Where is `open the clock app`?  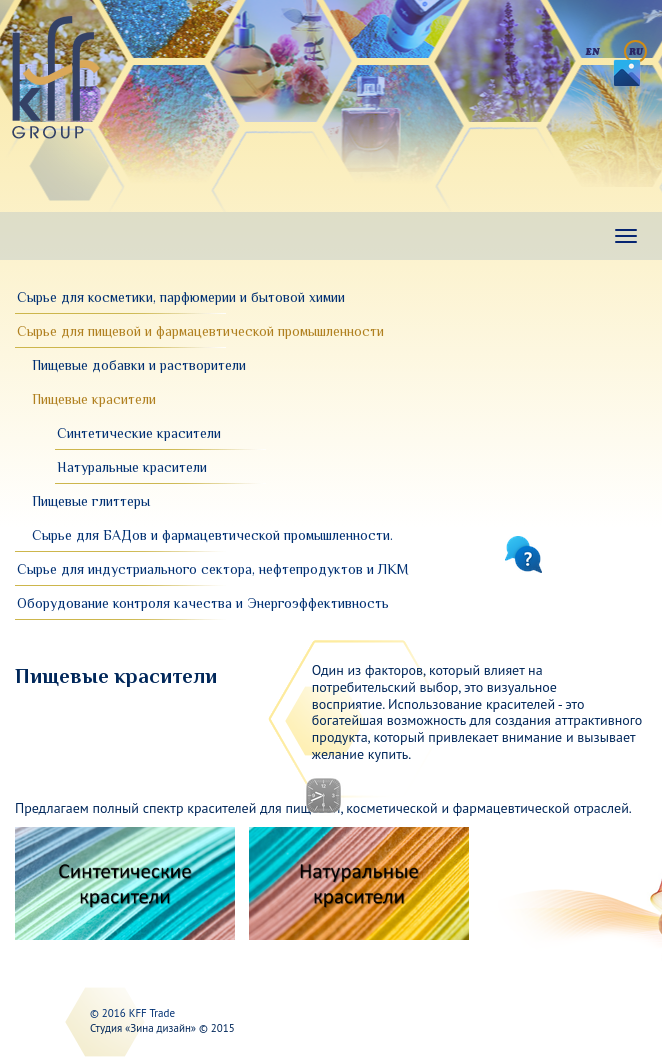
open the clock app is located at coordinates (323, 795).